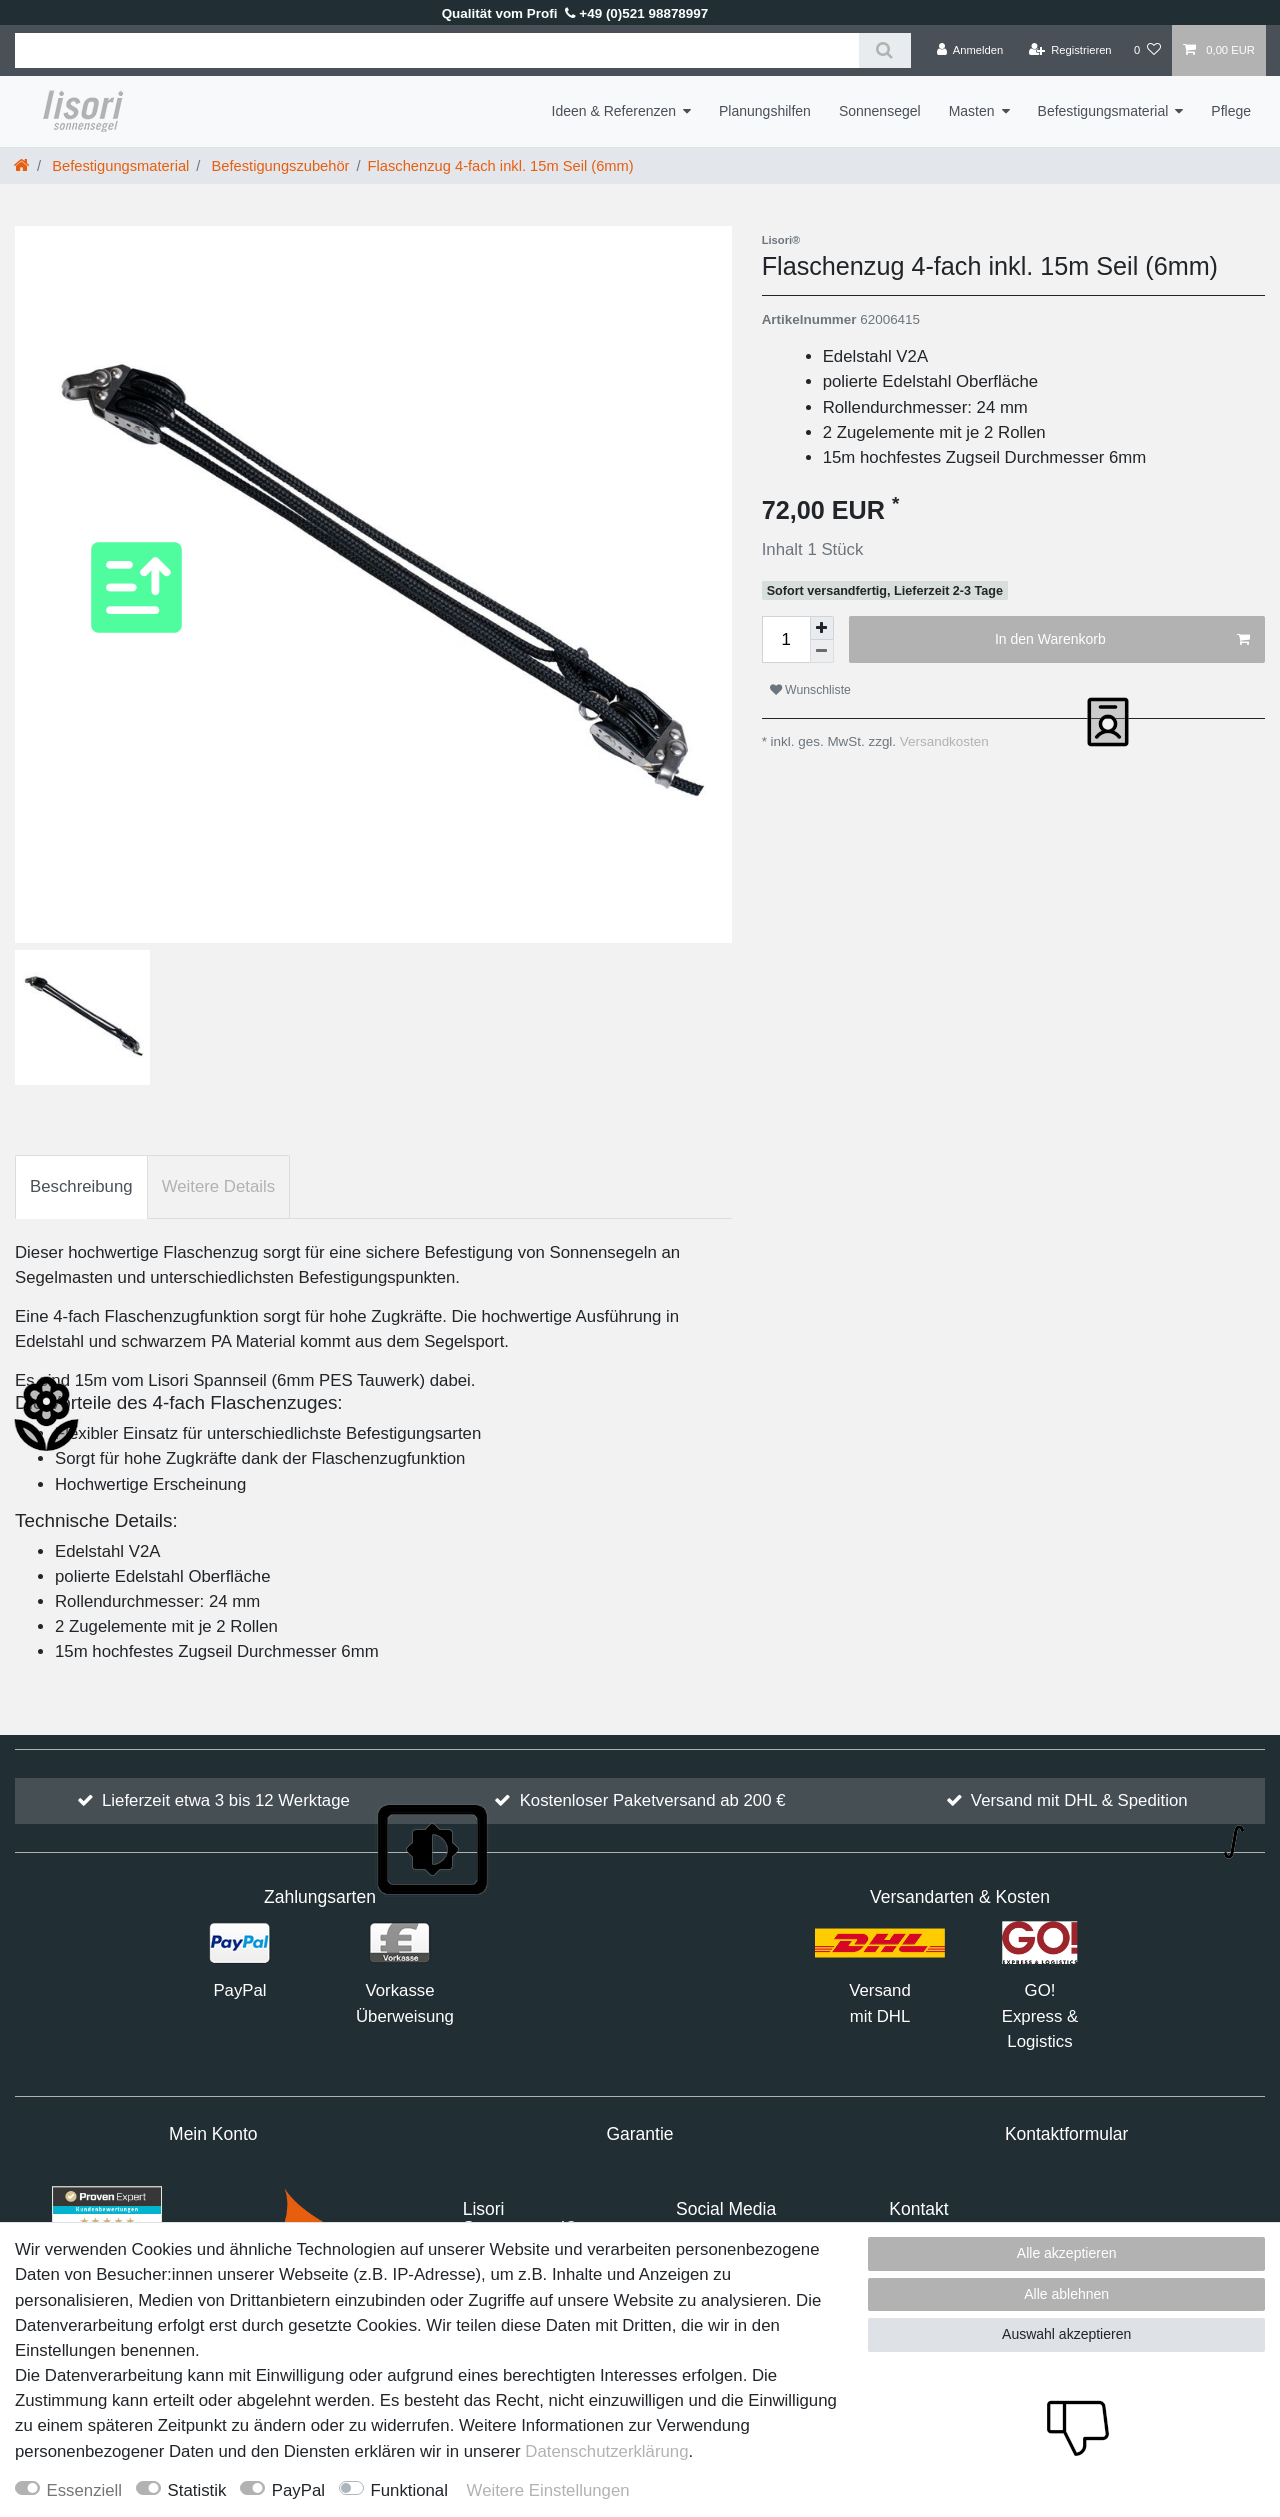 This screenshot has width=1280, height=2517. Describe the element at coordinates (136, 587) in the screenshot. I see `sort items in descending order` at that location.